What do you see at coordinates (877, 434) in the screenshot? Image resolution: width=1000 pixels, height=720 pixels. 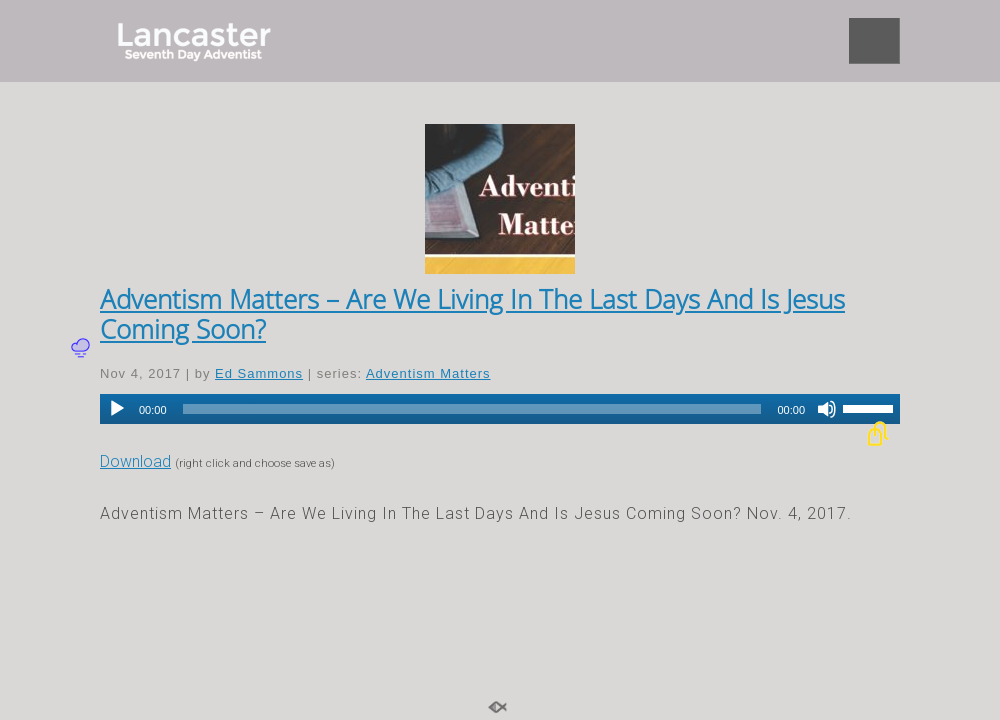 I see `select tea or hot beverage option` at bounding box center [877, 434].